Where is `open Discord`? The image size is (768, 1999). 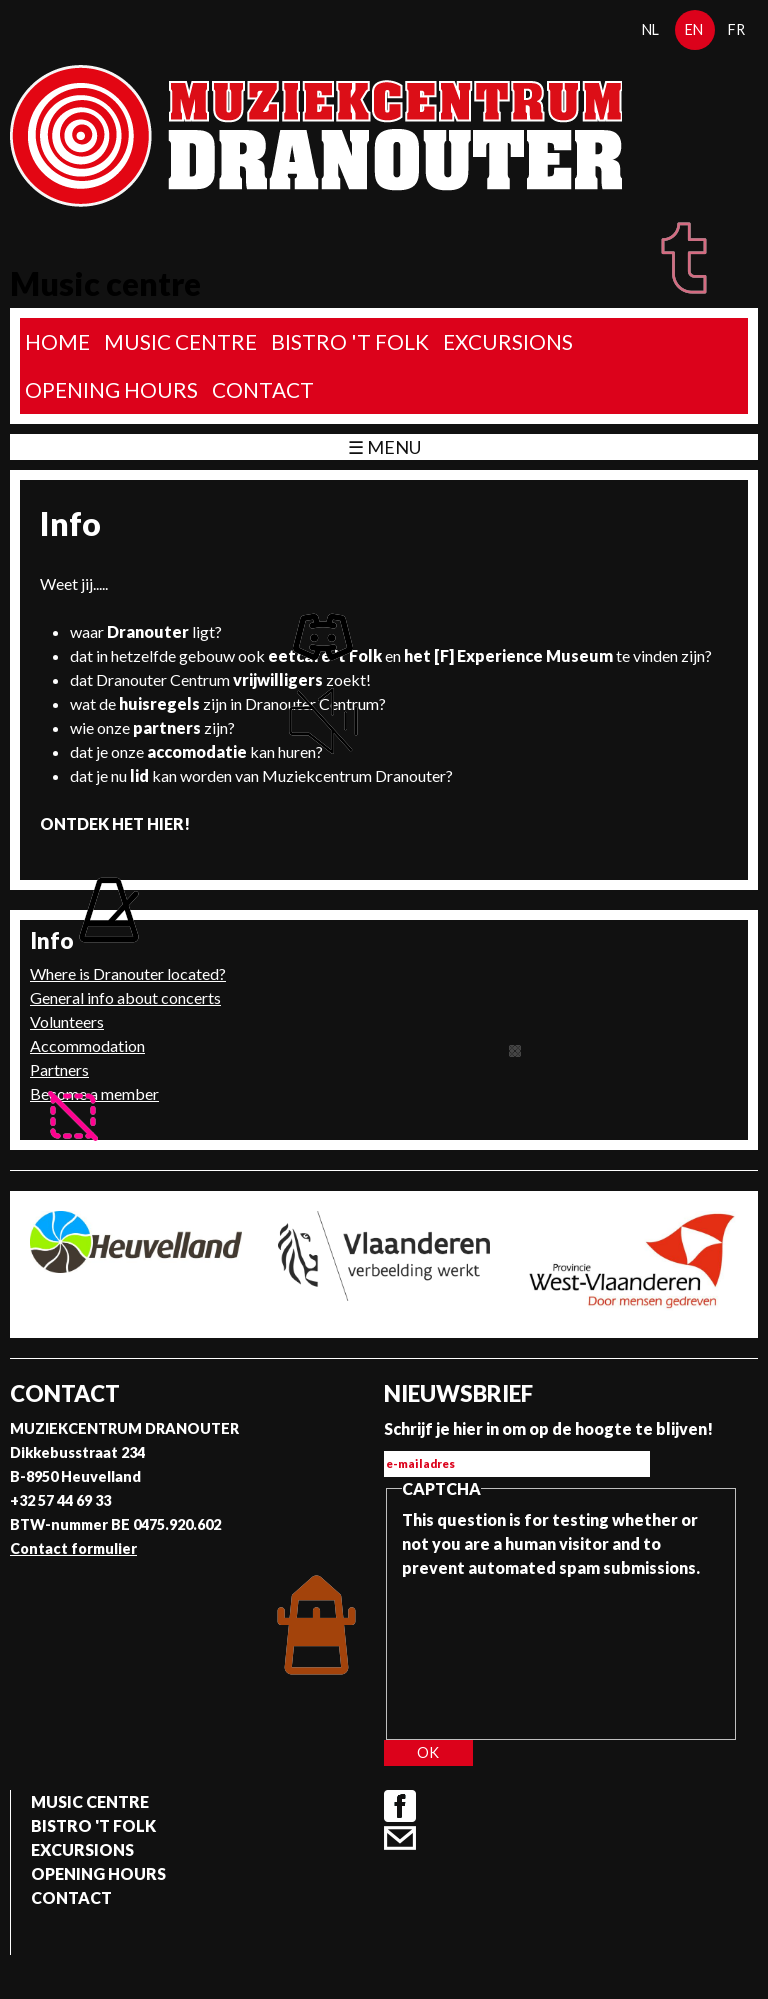
open Discord is located at coordinates (323, 636).